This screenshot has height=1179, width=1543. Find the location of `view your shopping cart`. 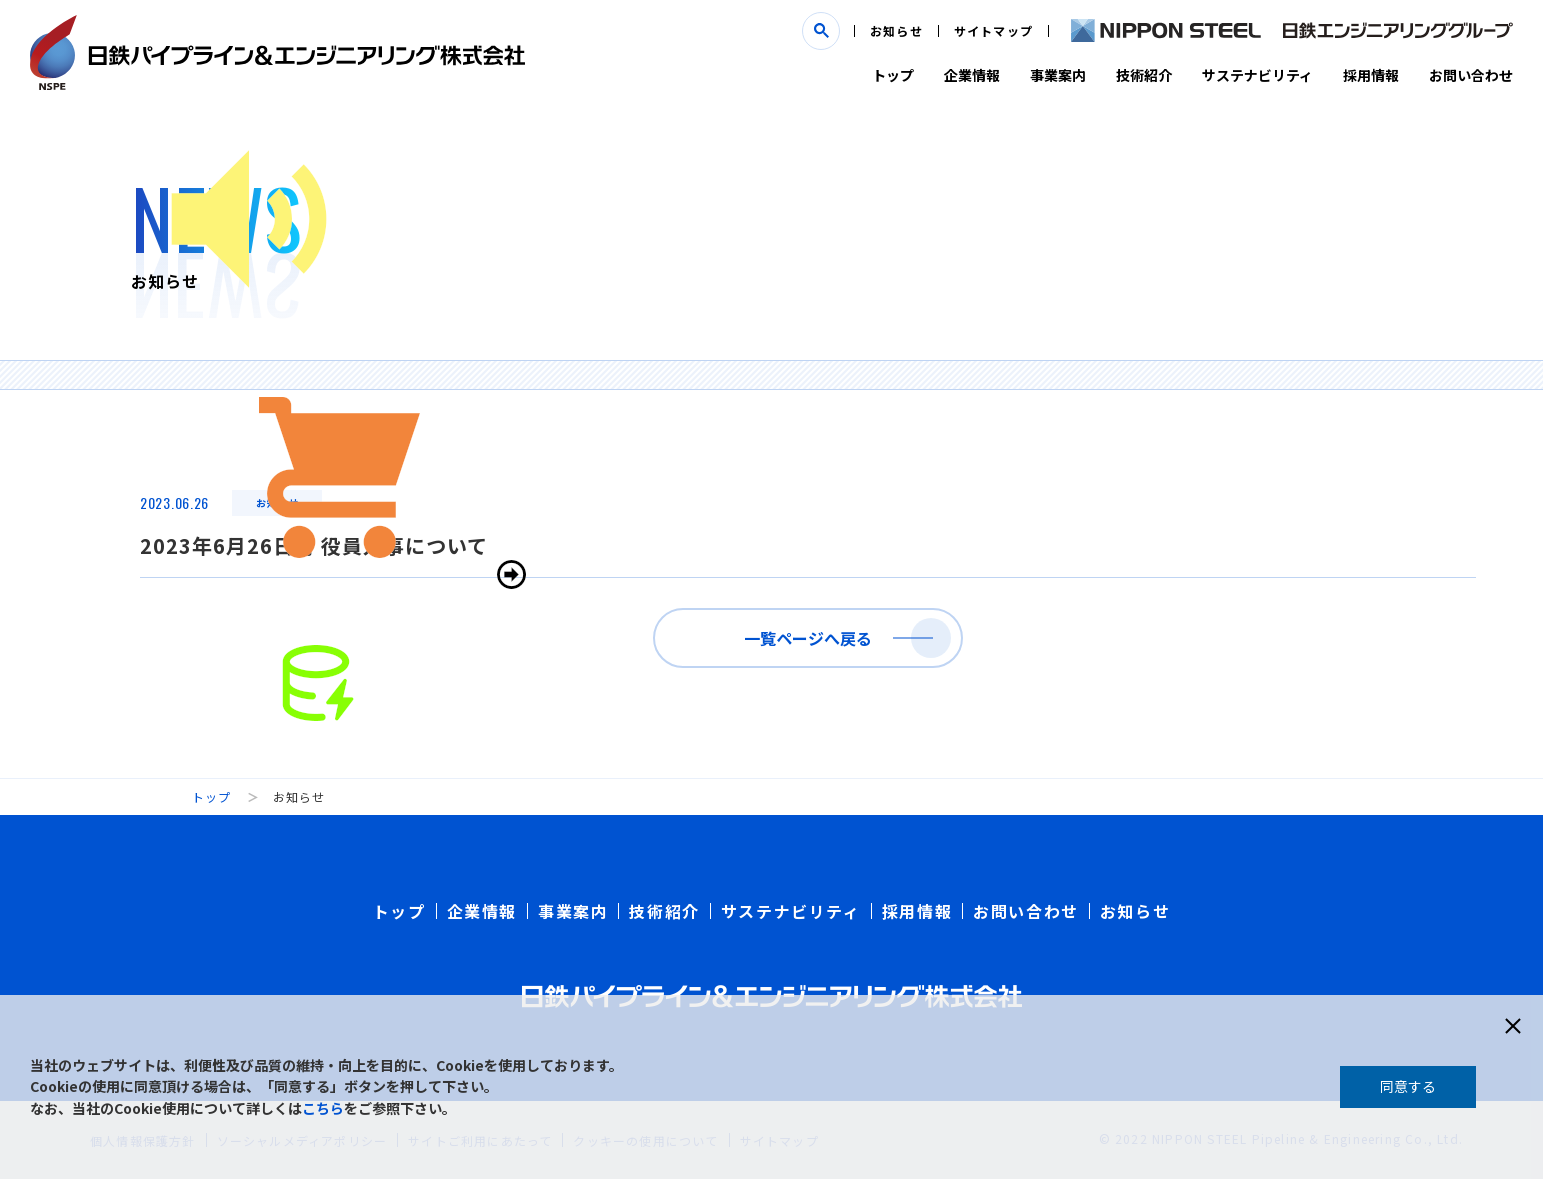

view your shopping cart is located at coordinates (339, 477).